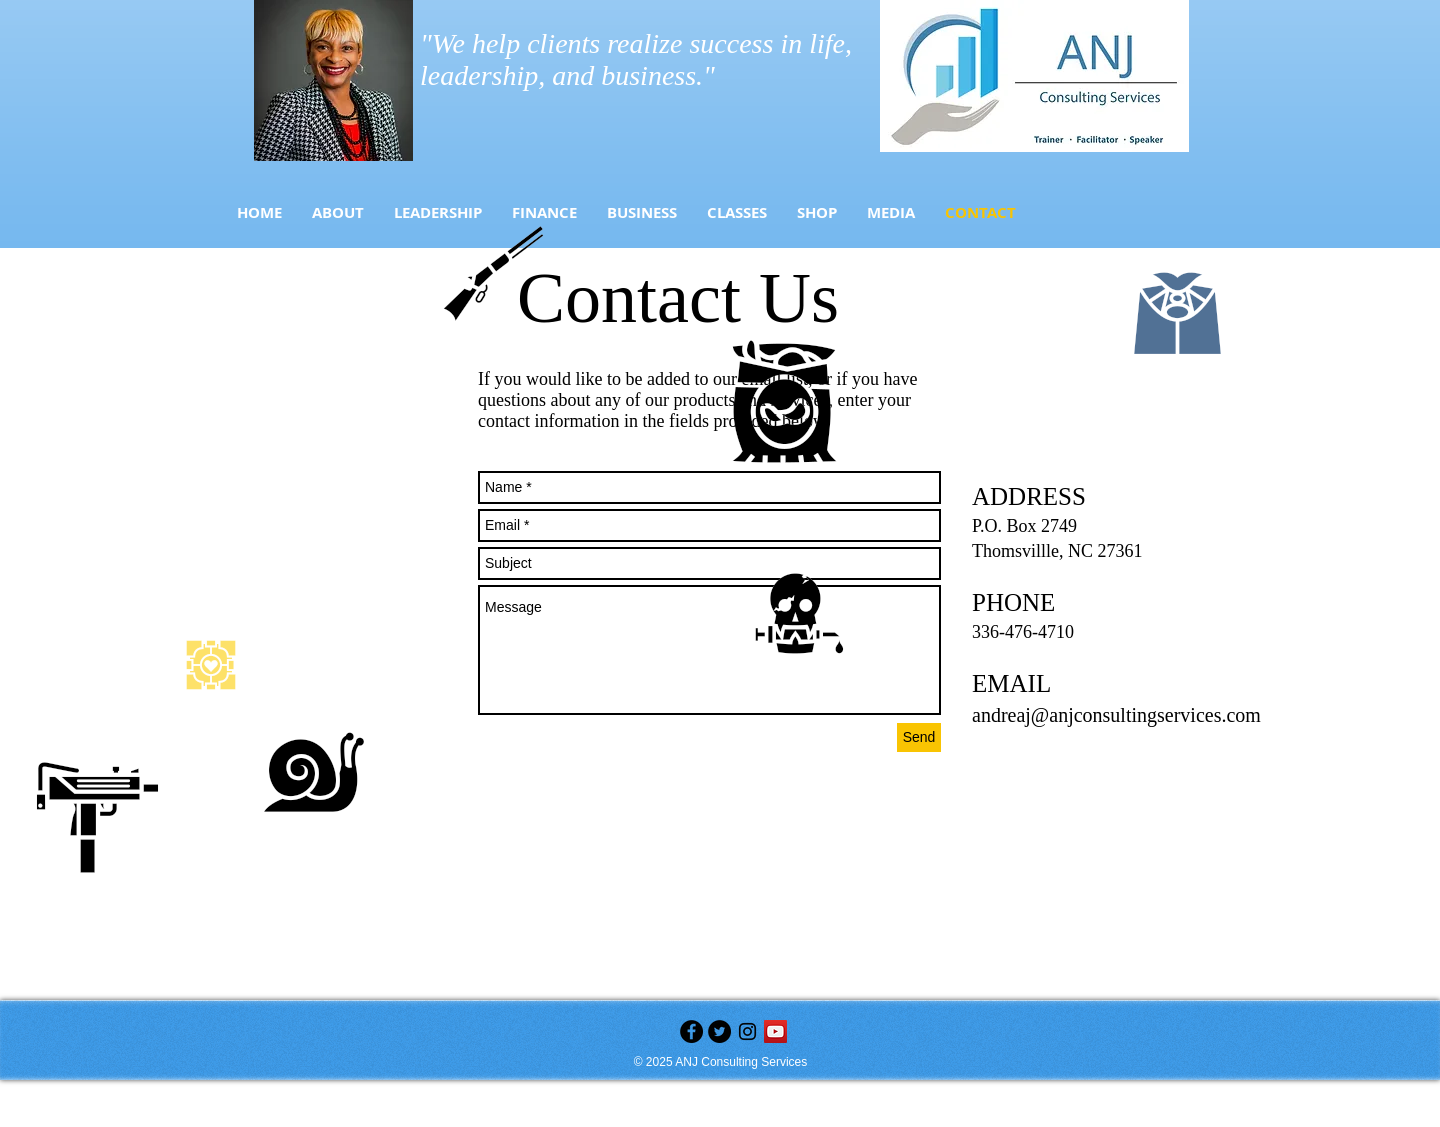 The height and width of the screenshot is (1127, 1440). What do you see at coordinates (493, 273) in the screenshot?
I see `select rifle weapon in game inventory` at bounding box center [493, 273].